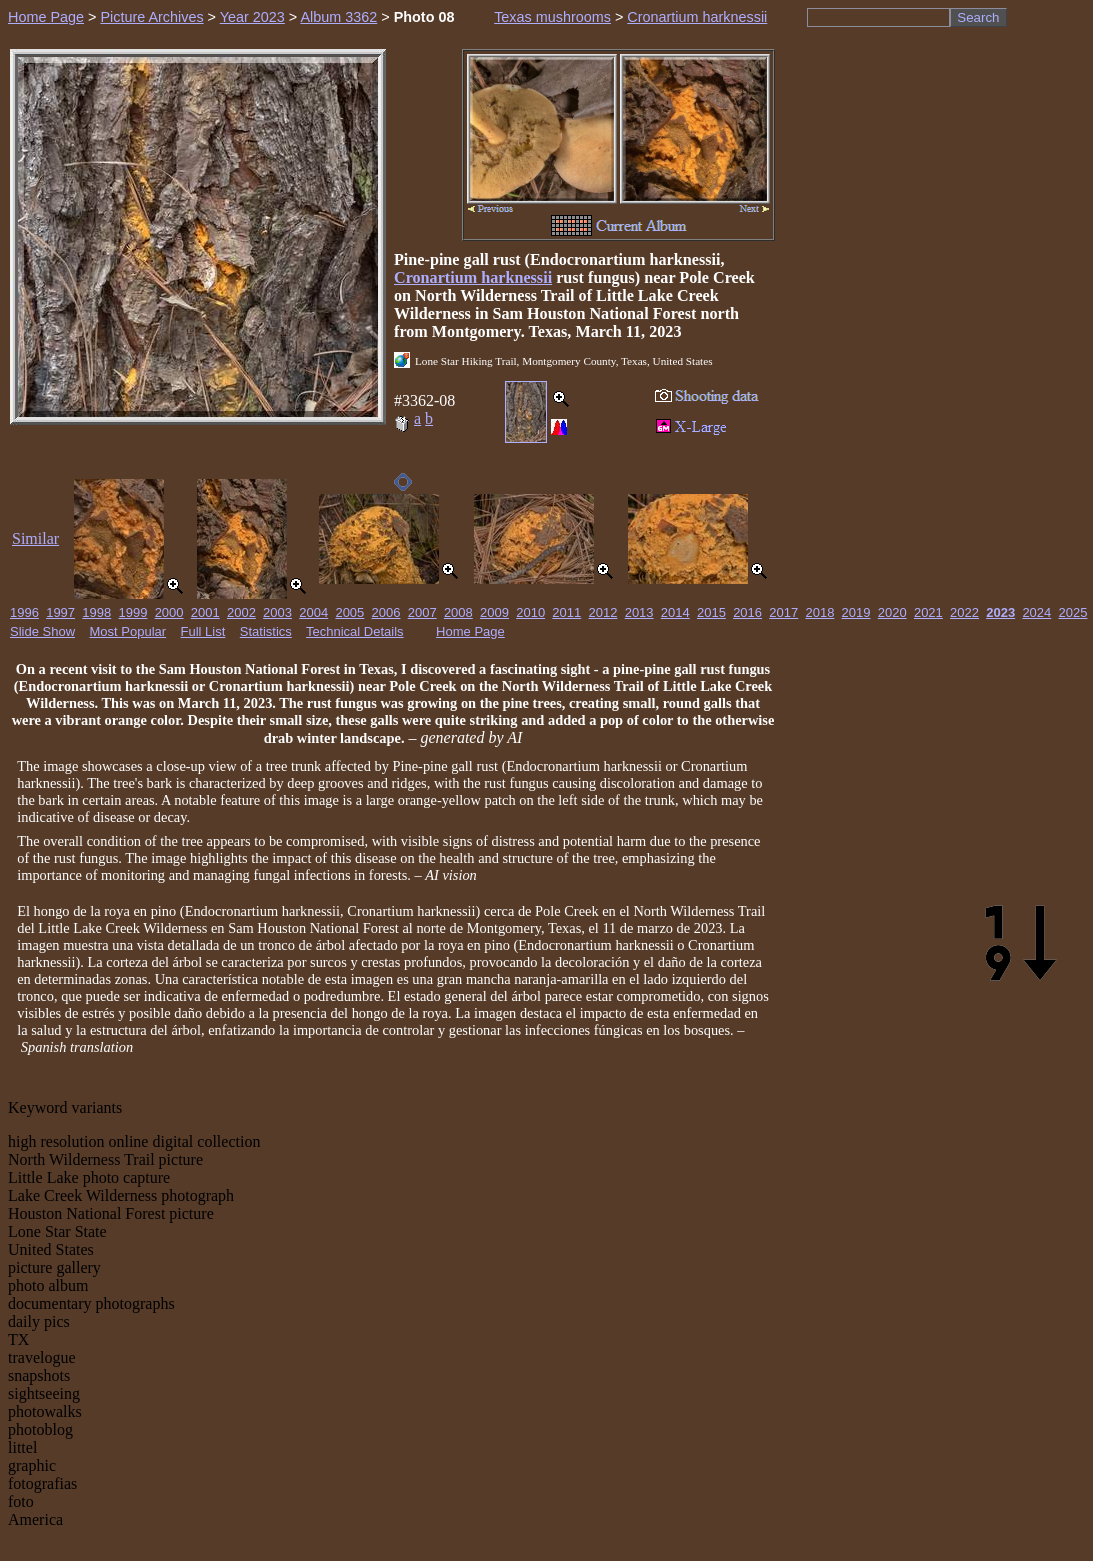  I want to click on cloudsmith logo, so click(403, 482).